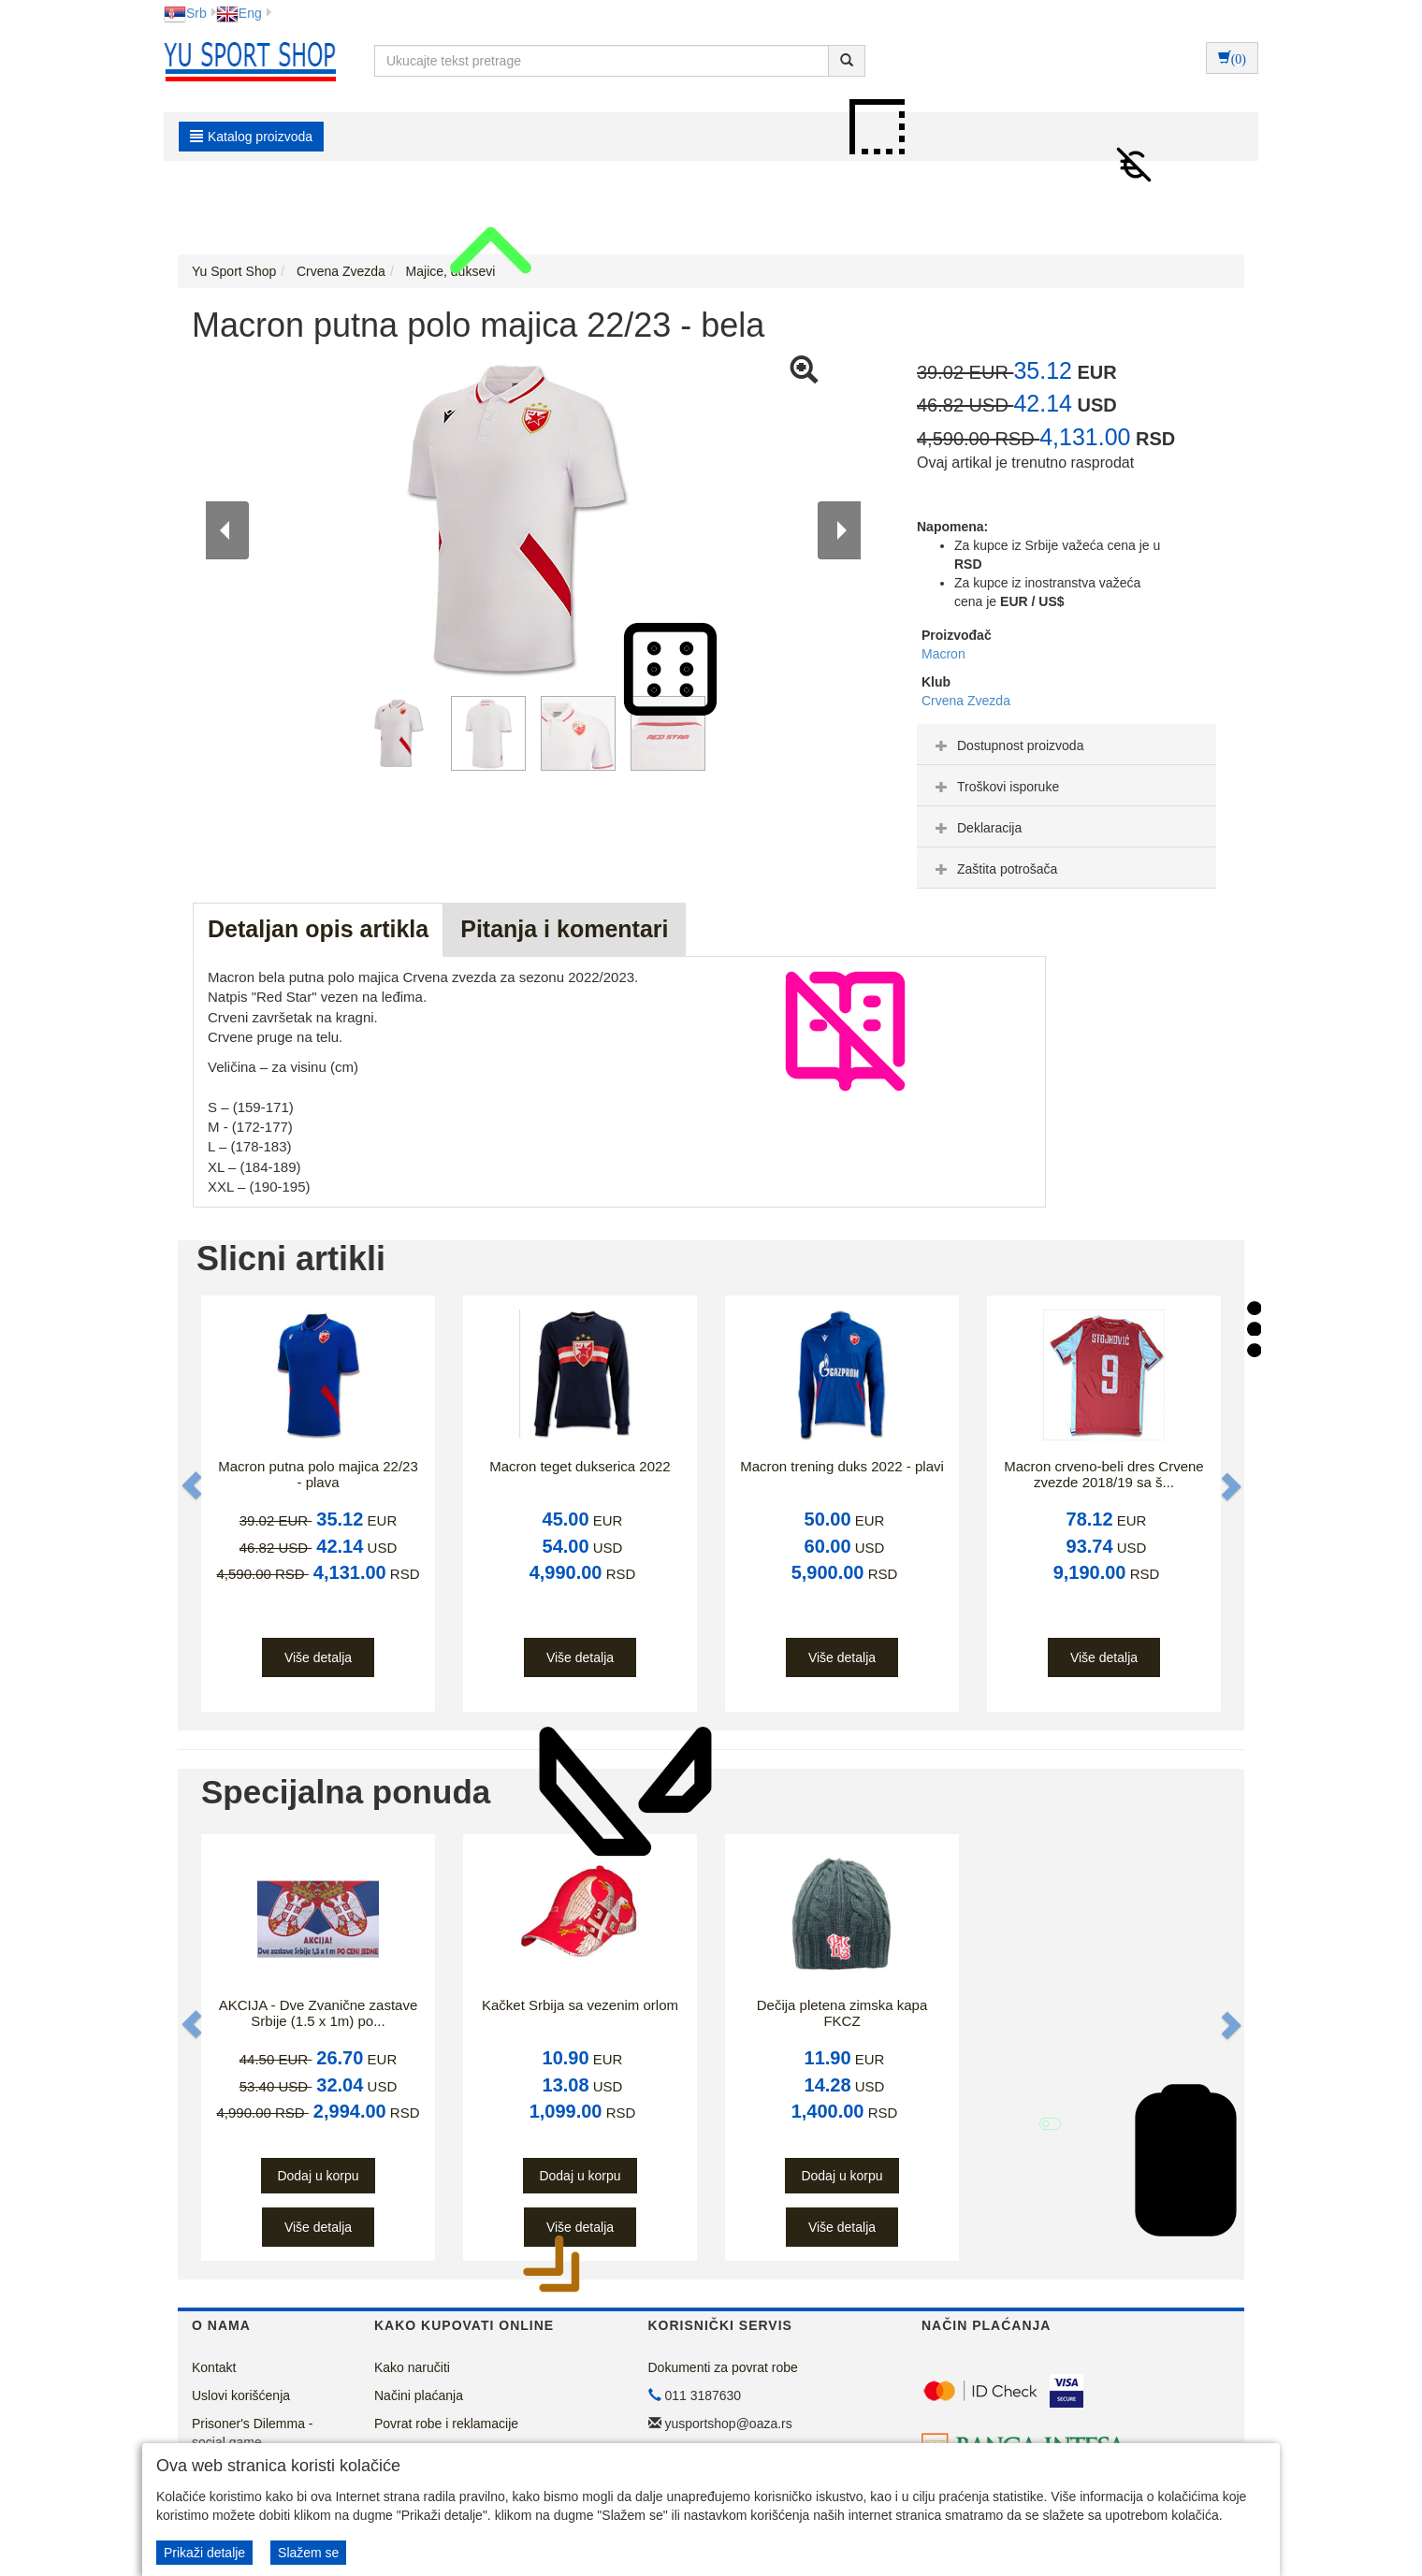 This screenshot has width=1422, height=2576. Describe the element at coordinates (877, 126) in the screenshot. I see `customize table or element border style` at that location.